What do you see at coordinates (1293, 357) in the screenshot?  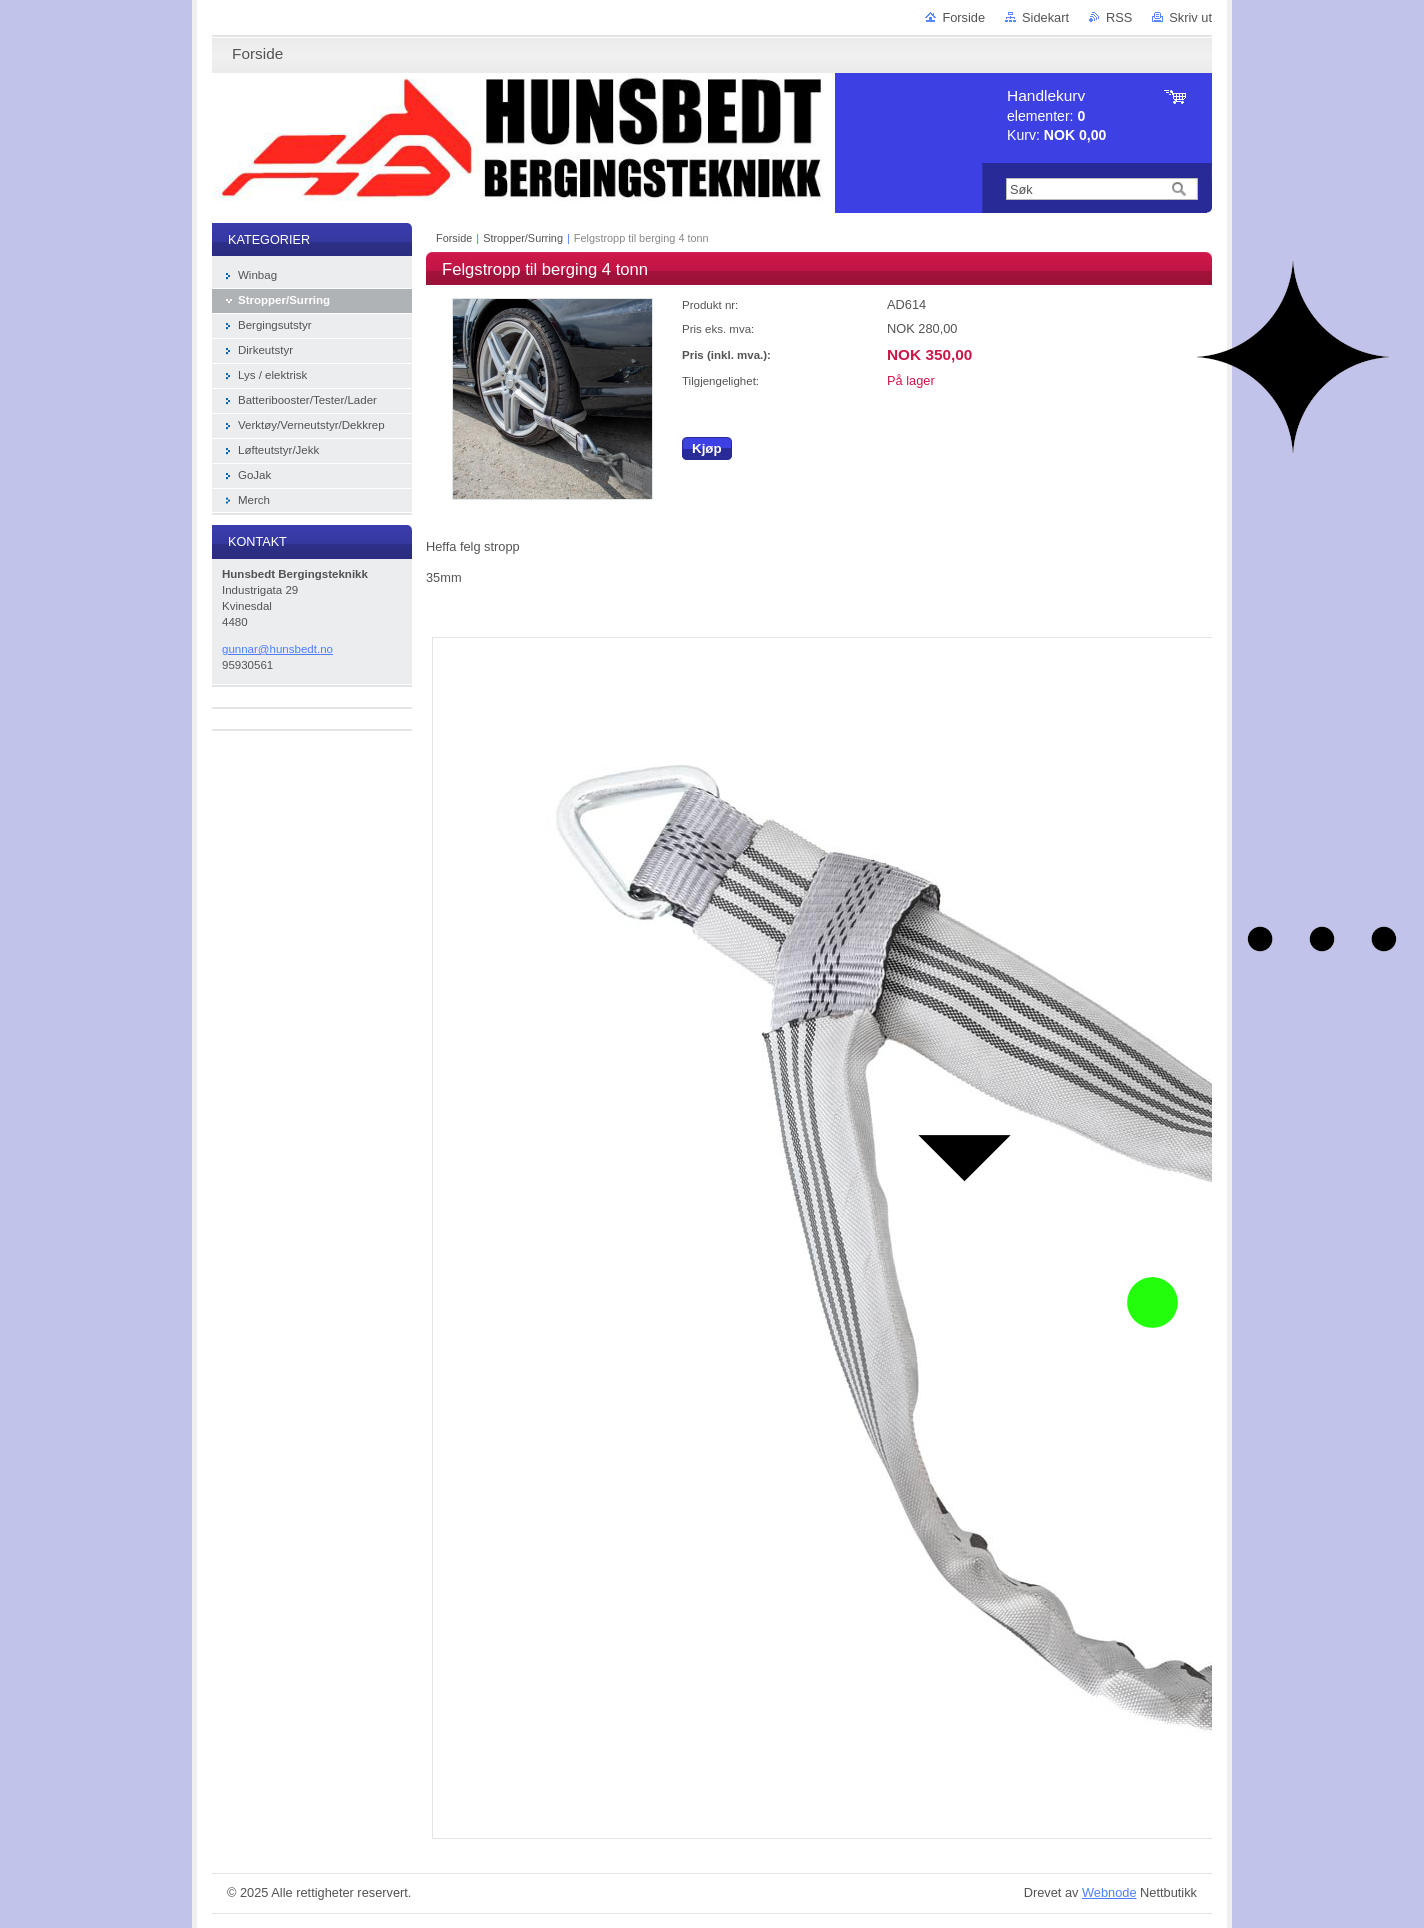 I see `open Google Gemini AI assistant` at bounding box center [1293, 357].